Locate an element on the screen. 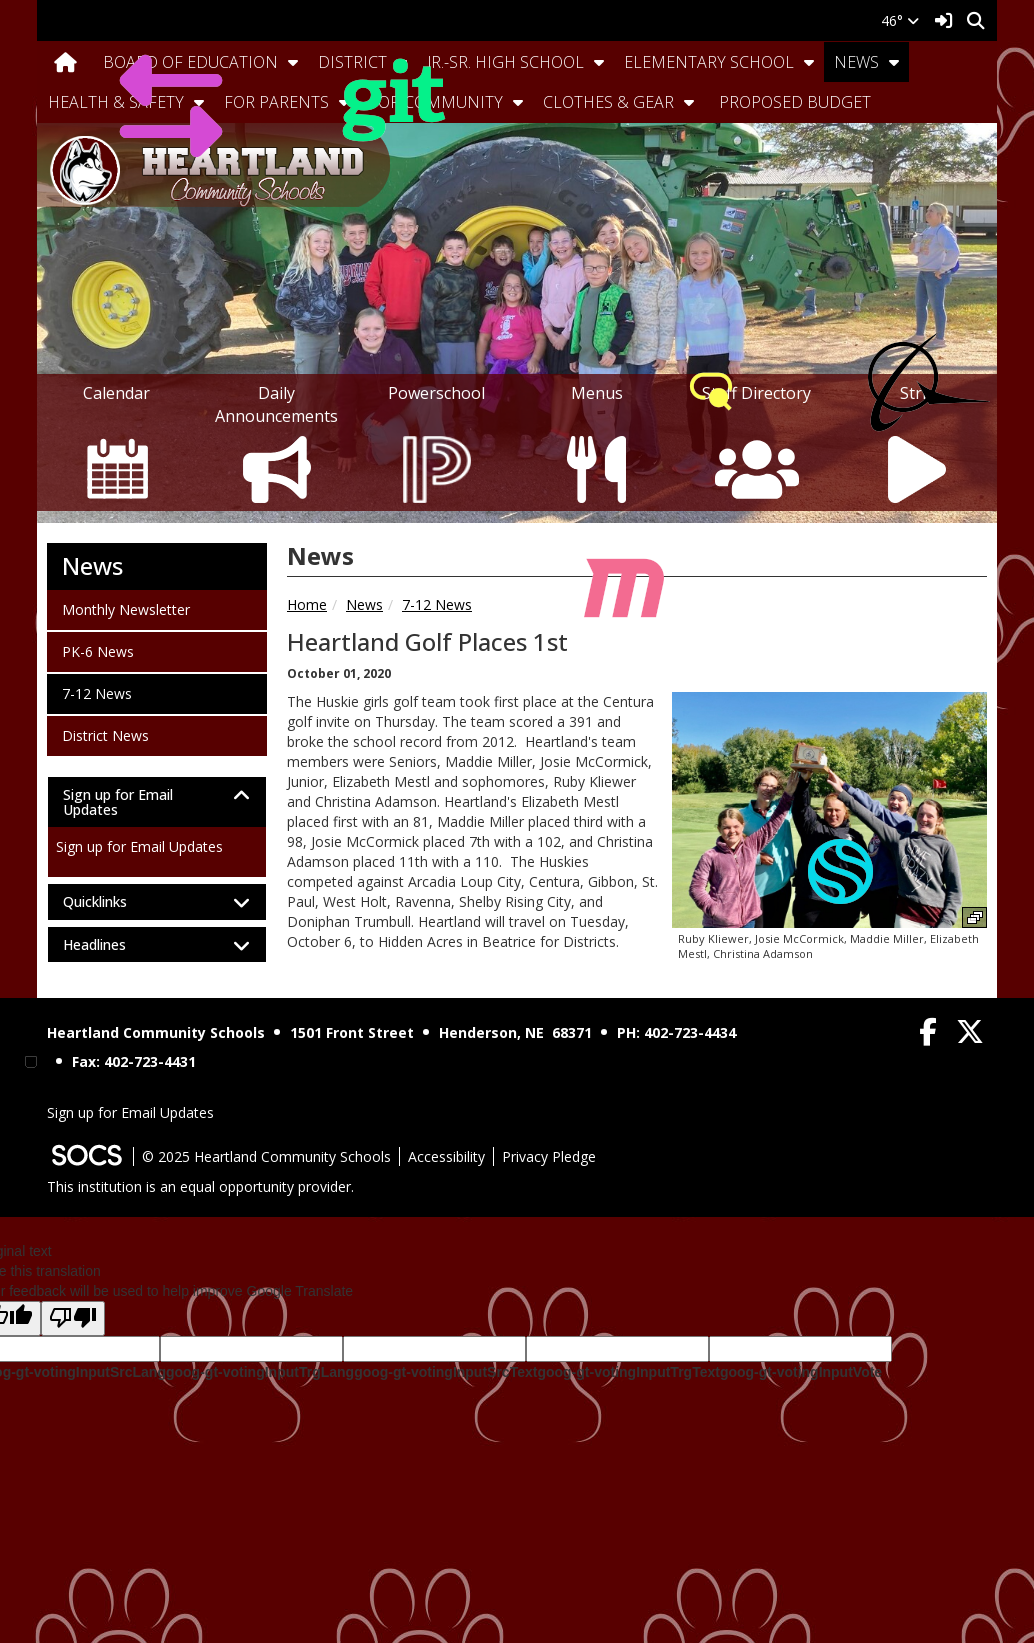 The width and height of the screenshot is (1034, 1643). resize or adjust width horizontally is located at coordinates (171, 106).